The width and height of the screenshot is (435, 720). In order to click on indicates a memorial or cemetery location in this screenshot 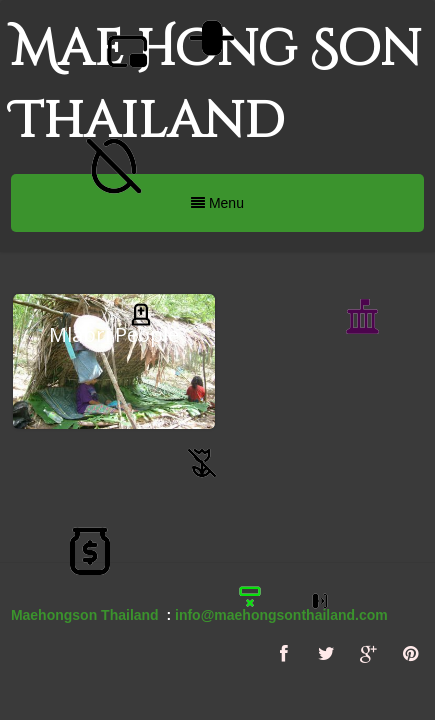, I will do `click(141, 314)`.